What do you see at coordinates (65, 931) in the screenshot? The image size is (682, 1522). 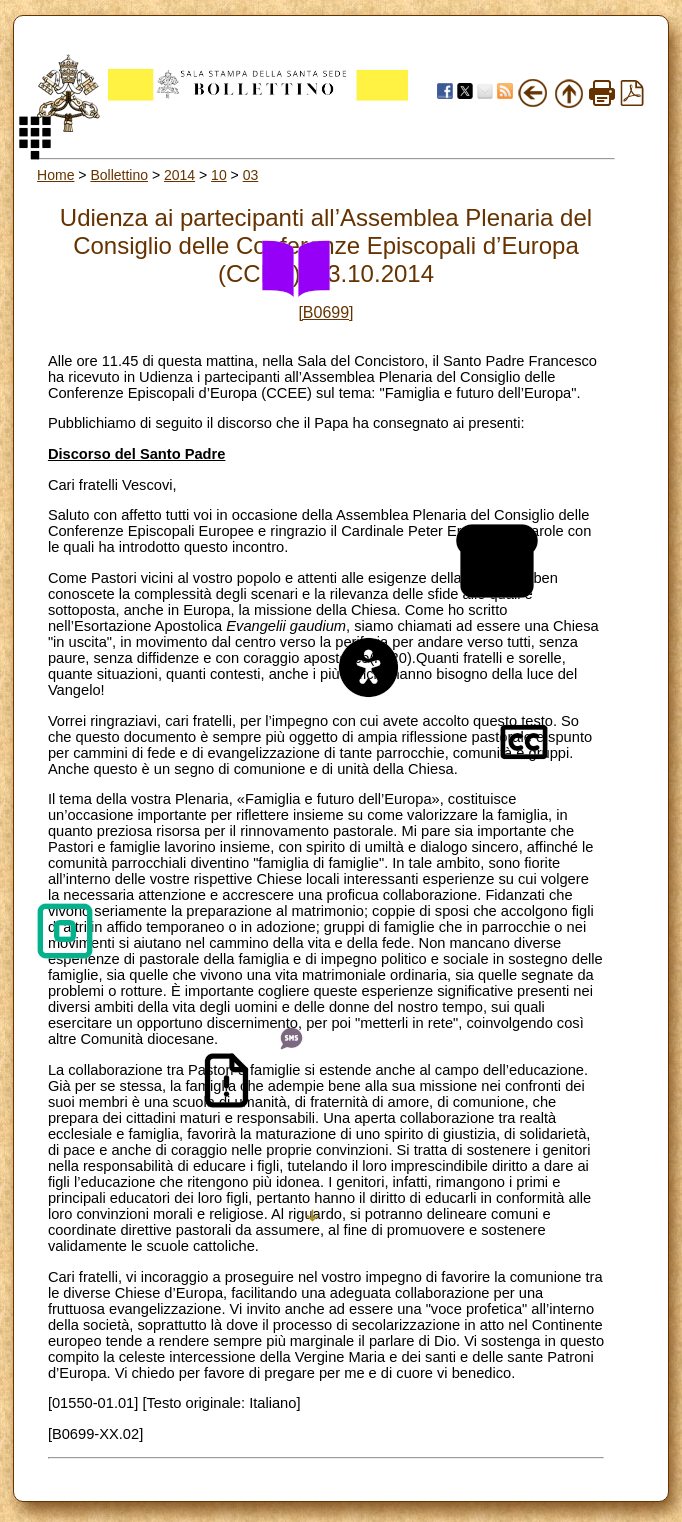 I see `stop media playback` at bounding box center [65, 931].